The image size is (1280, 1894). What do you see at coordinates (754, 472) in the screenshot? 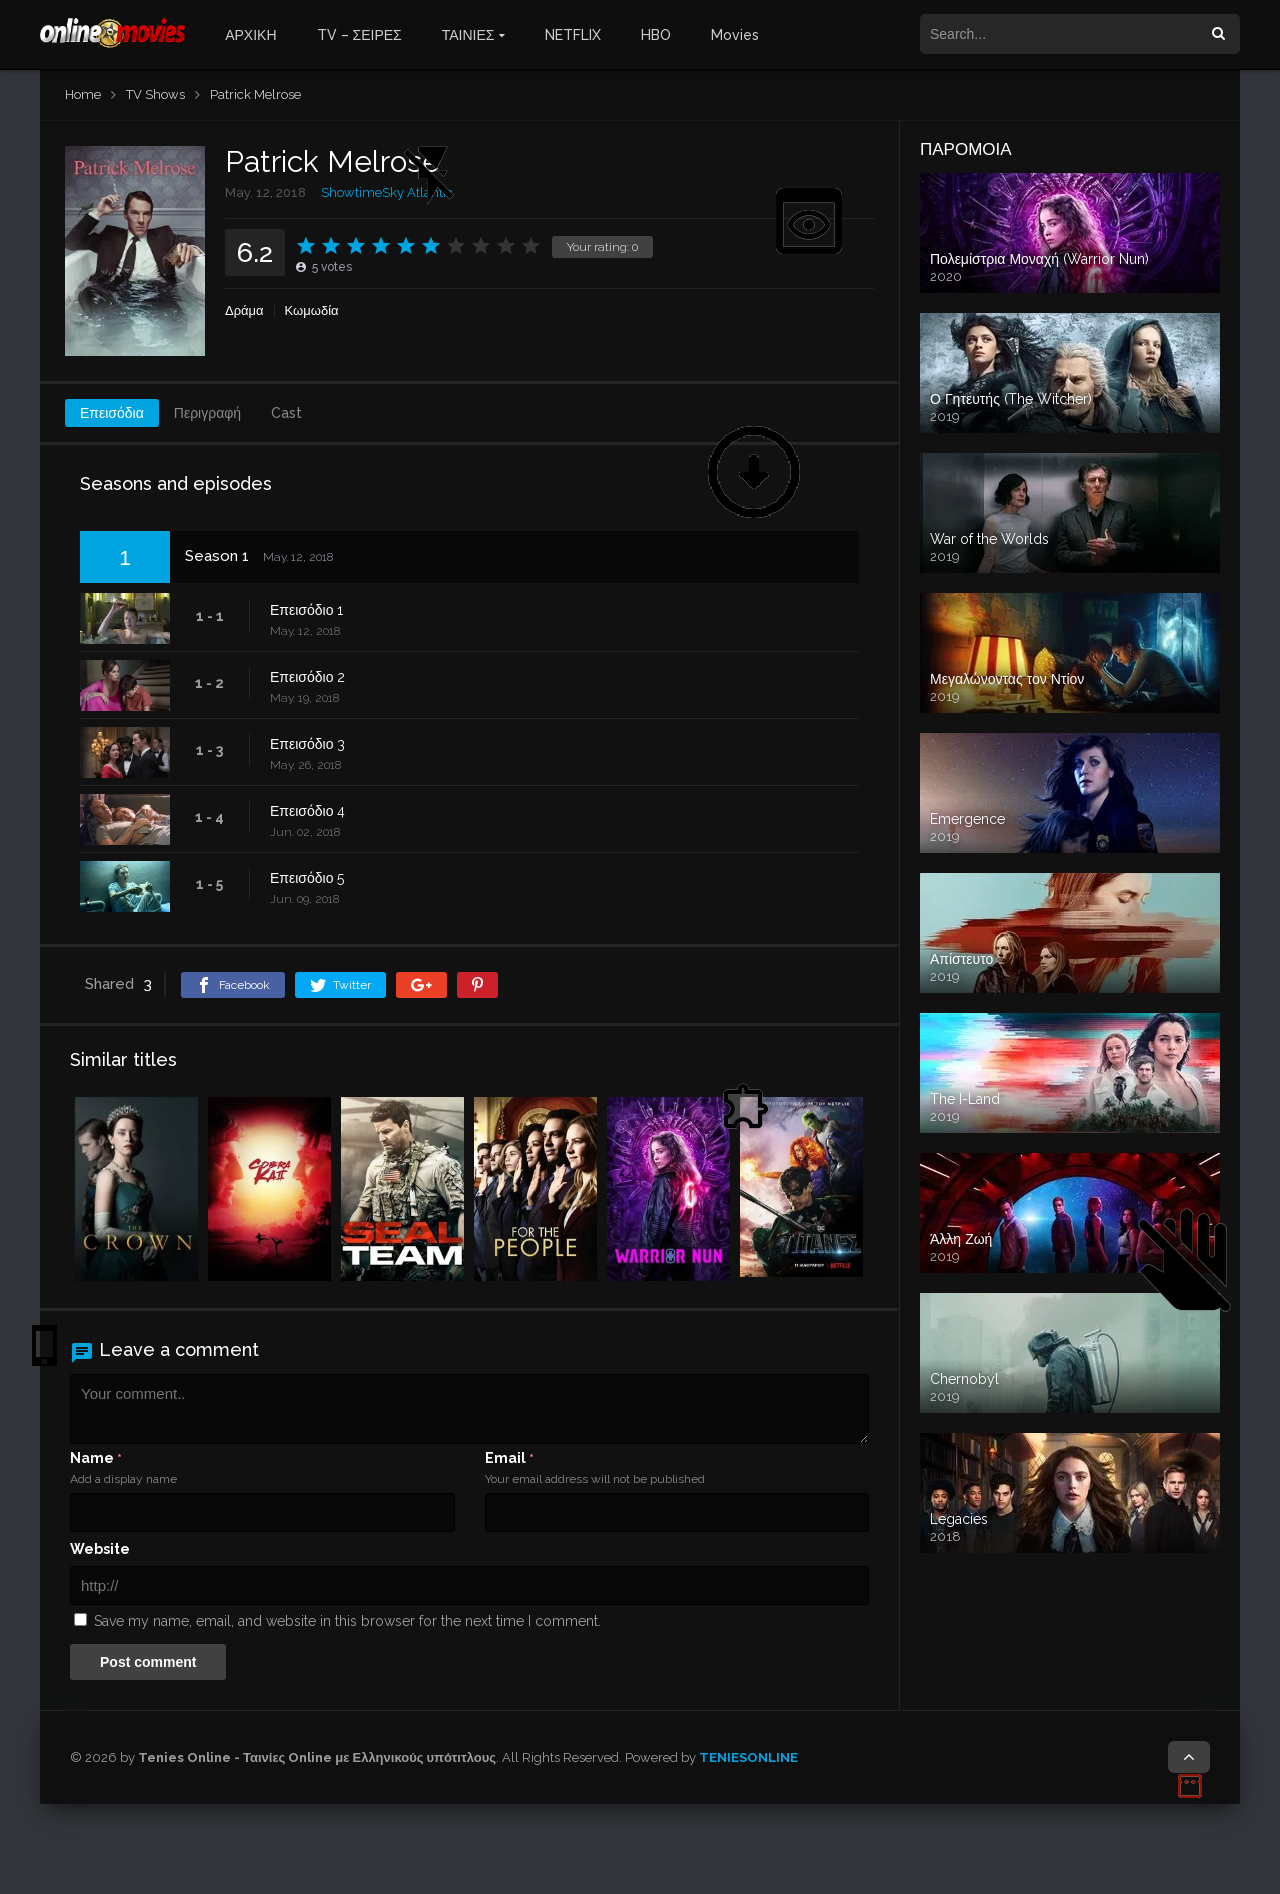
I see `download file or content` at bounding box center [754, 472].